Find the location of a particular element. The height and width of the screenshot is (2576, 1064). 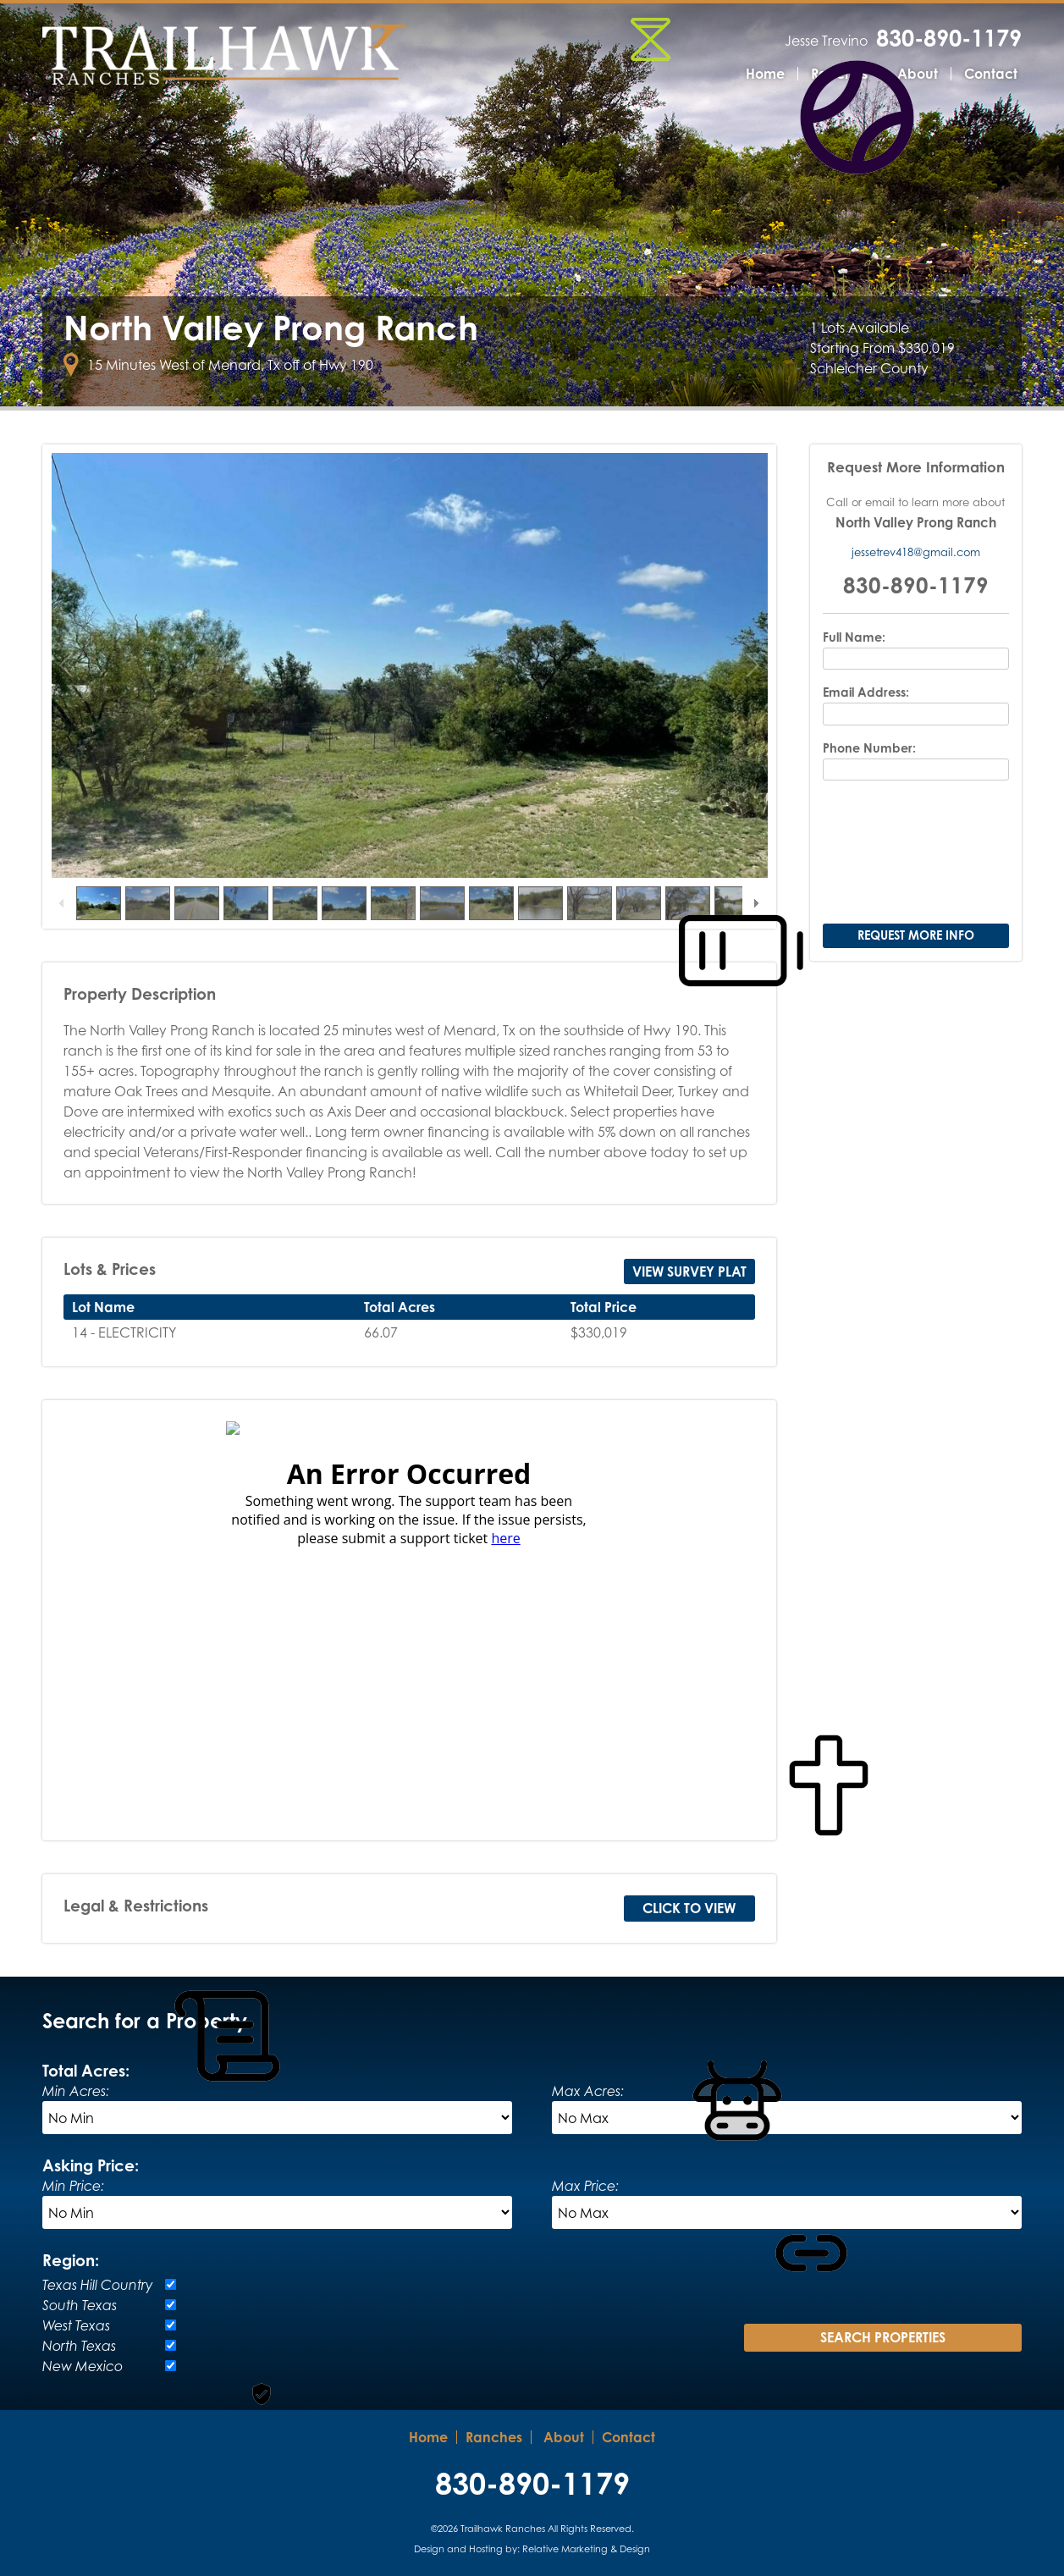

copy or share a link is located at coordinates (811, 2253).